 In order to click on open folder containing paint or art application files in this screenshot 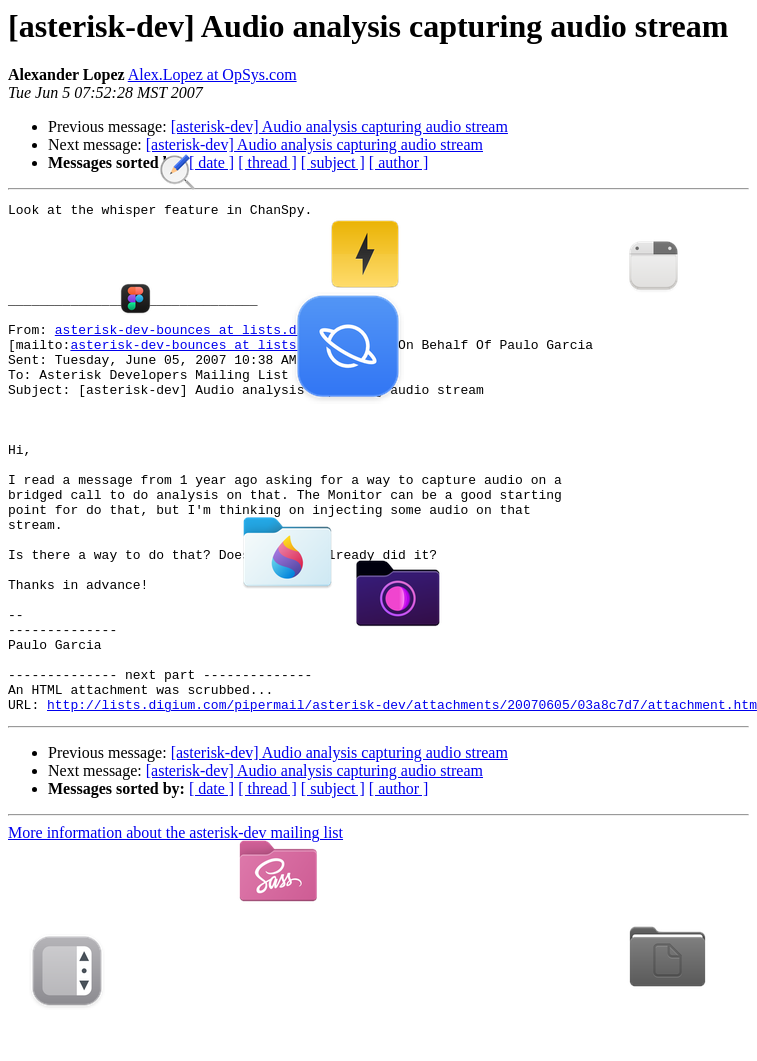, I will do `click(287, 554)`.